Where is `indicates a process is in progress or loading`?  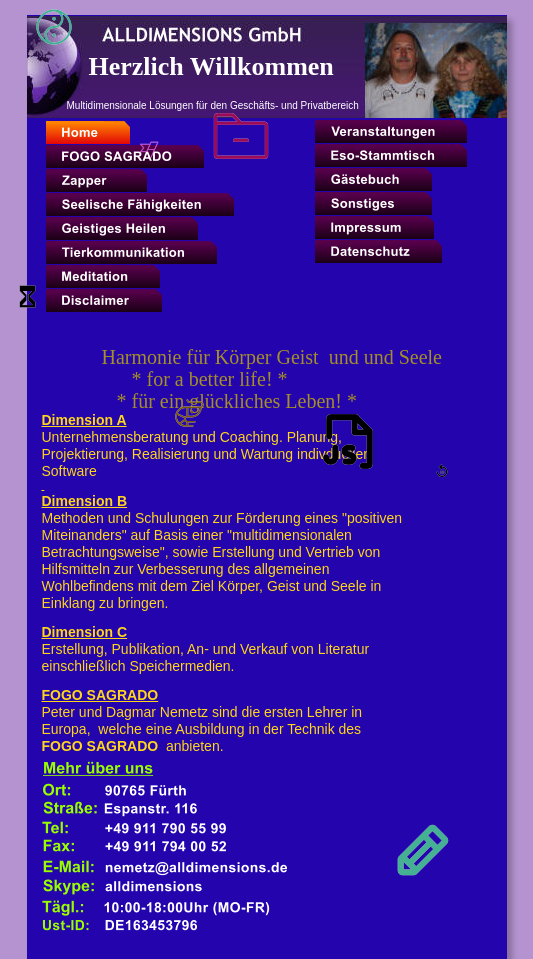
indicates a process is in progress or loading is located at coordinates (27, 296).